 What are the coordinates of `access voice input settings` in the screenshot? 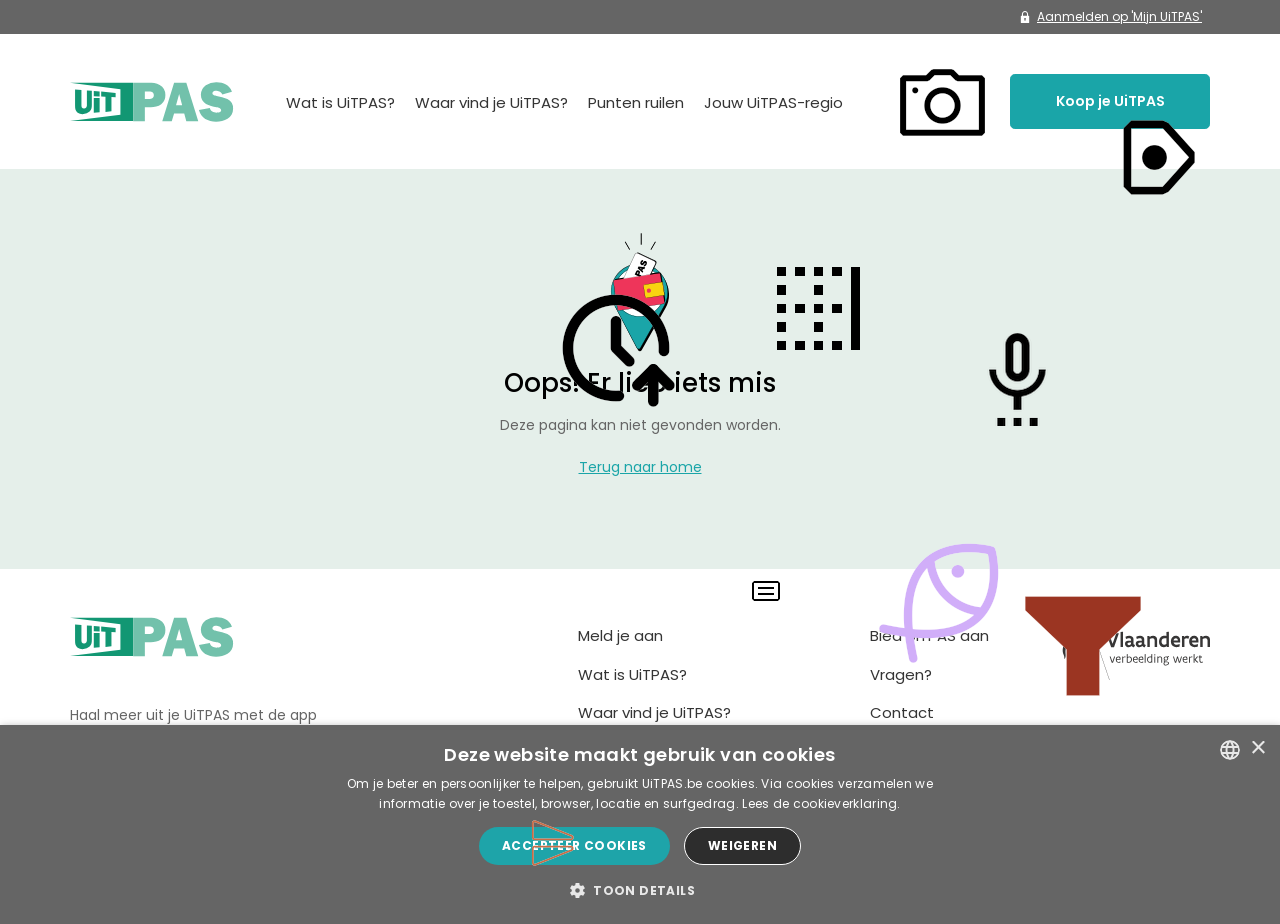 It's located at (1017, 377).